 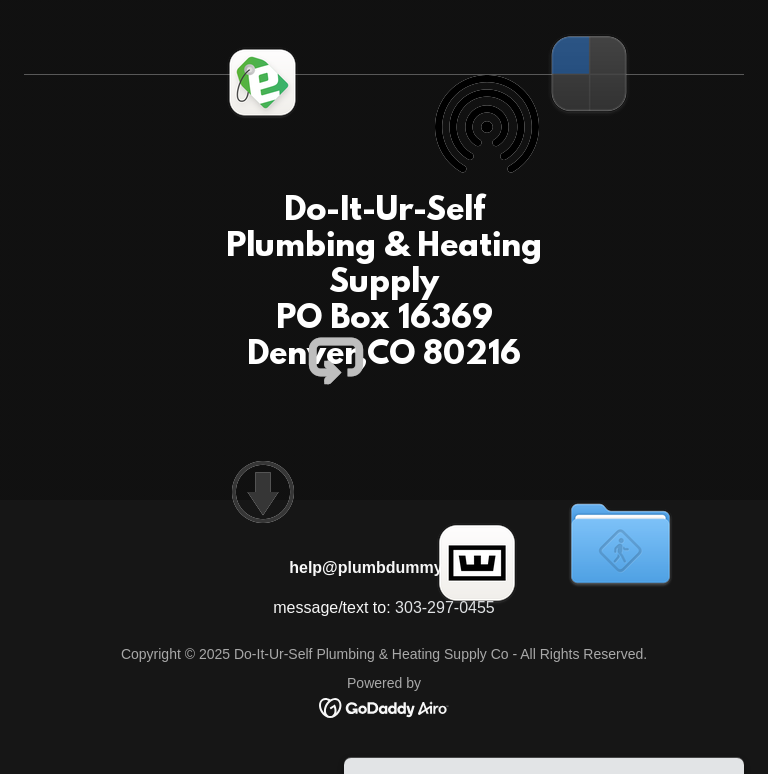 I want to click on configure desktop workspace settings, so click(x=589, y=75).